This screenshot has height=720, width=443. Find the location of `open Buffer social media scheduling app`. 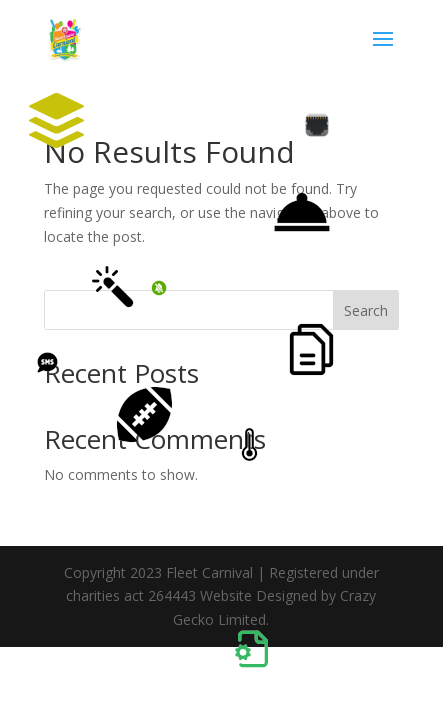

open Buffer social media scheduling app is located at coordinates (56, 120).